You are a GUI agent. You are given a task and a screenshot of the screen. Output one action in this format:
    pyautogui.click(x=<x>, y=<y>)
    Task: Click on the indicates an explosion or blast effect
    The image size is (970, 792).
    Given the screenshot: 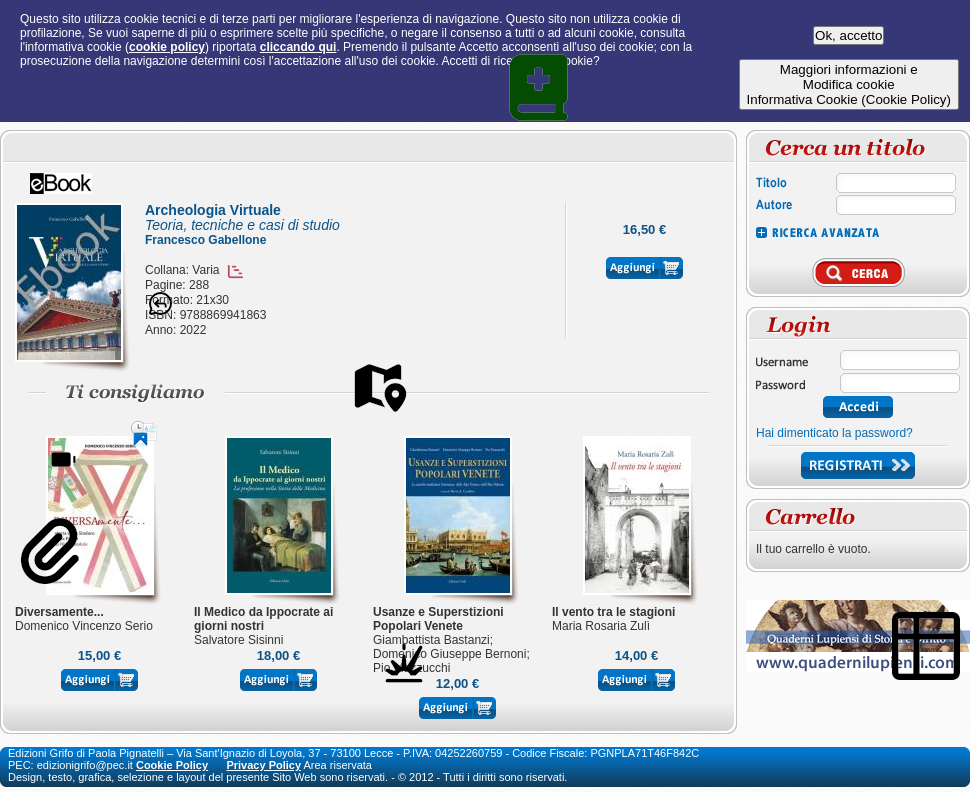 What is the action you would take?
    pyautogui.click(x=404, y=664)
    